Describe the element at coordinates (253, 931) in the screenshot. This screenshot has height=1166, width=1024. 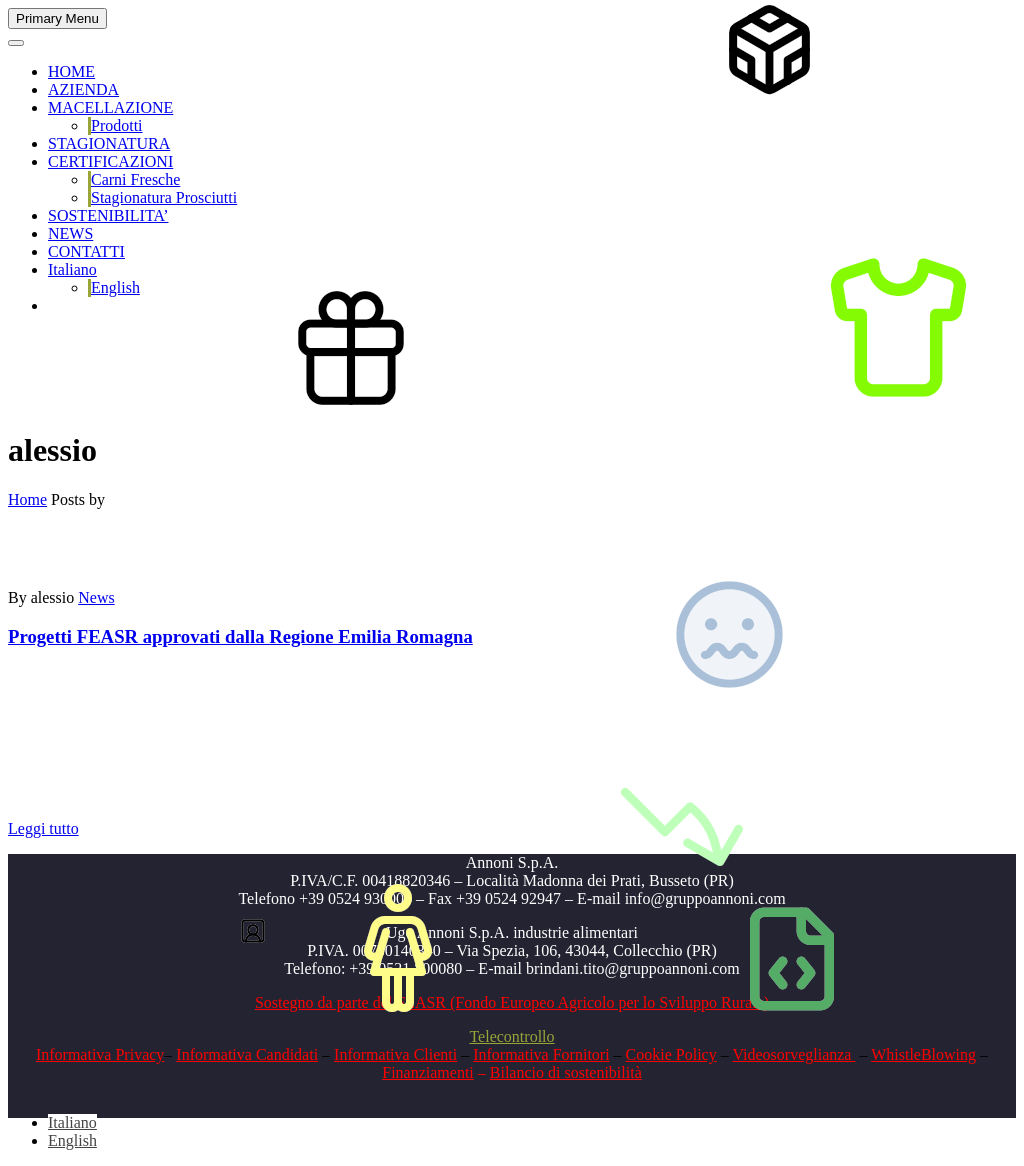
I see `view user profile` at that location.